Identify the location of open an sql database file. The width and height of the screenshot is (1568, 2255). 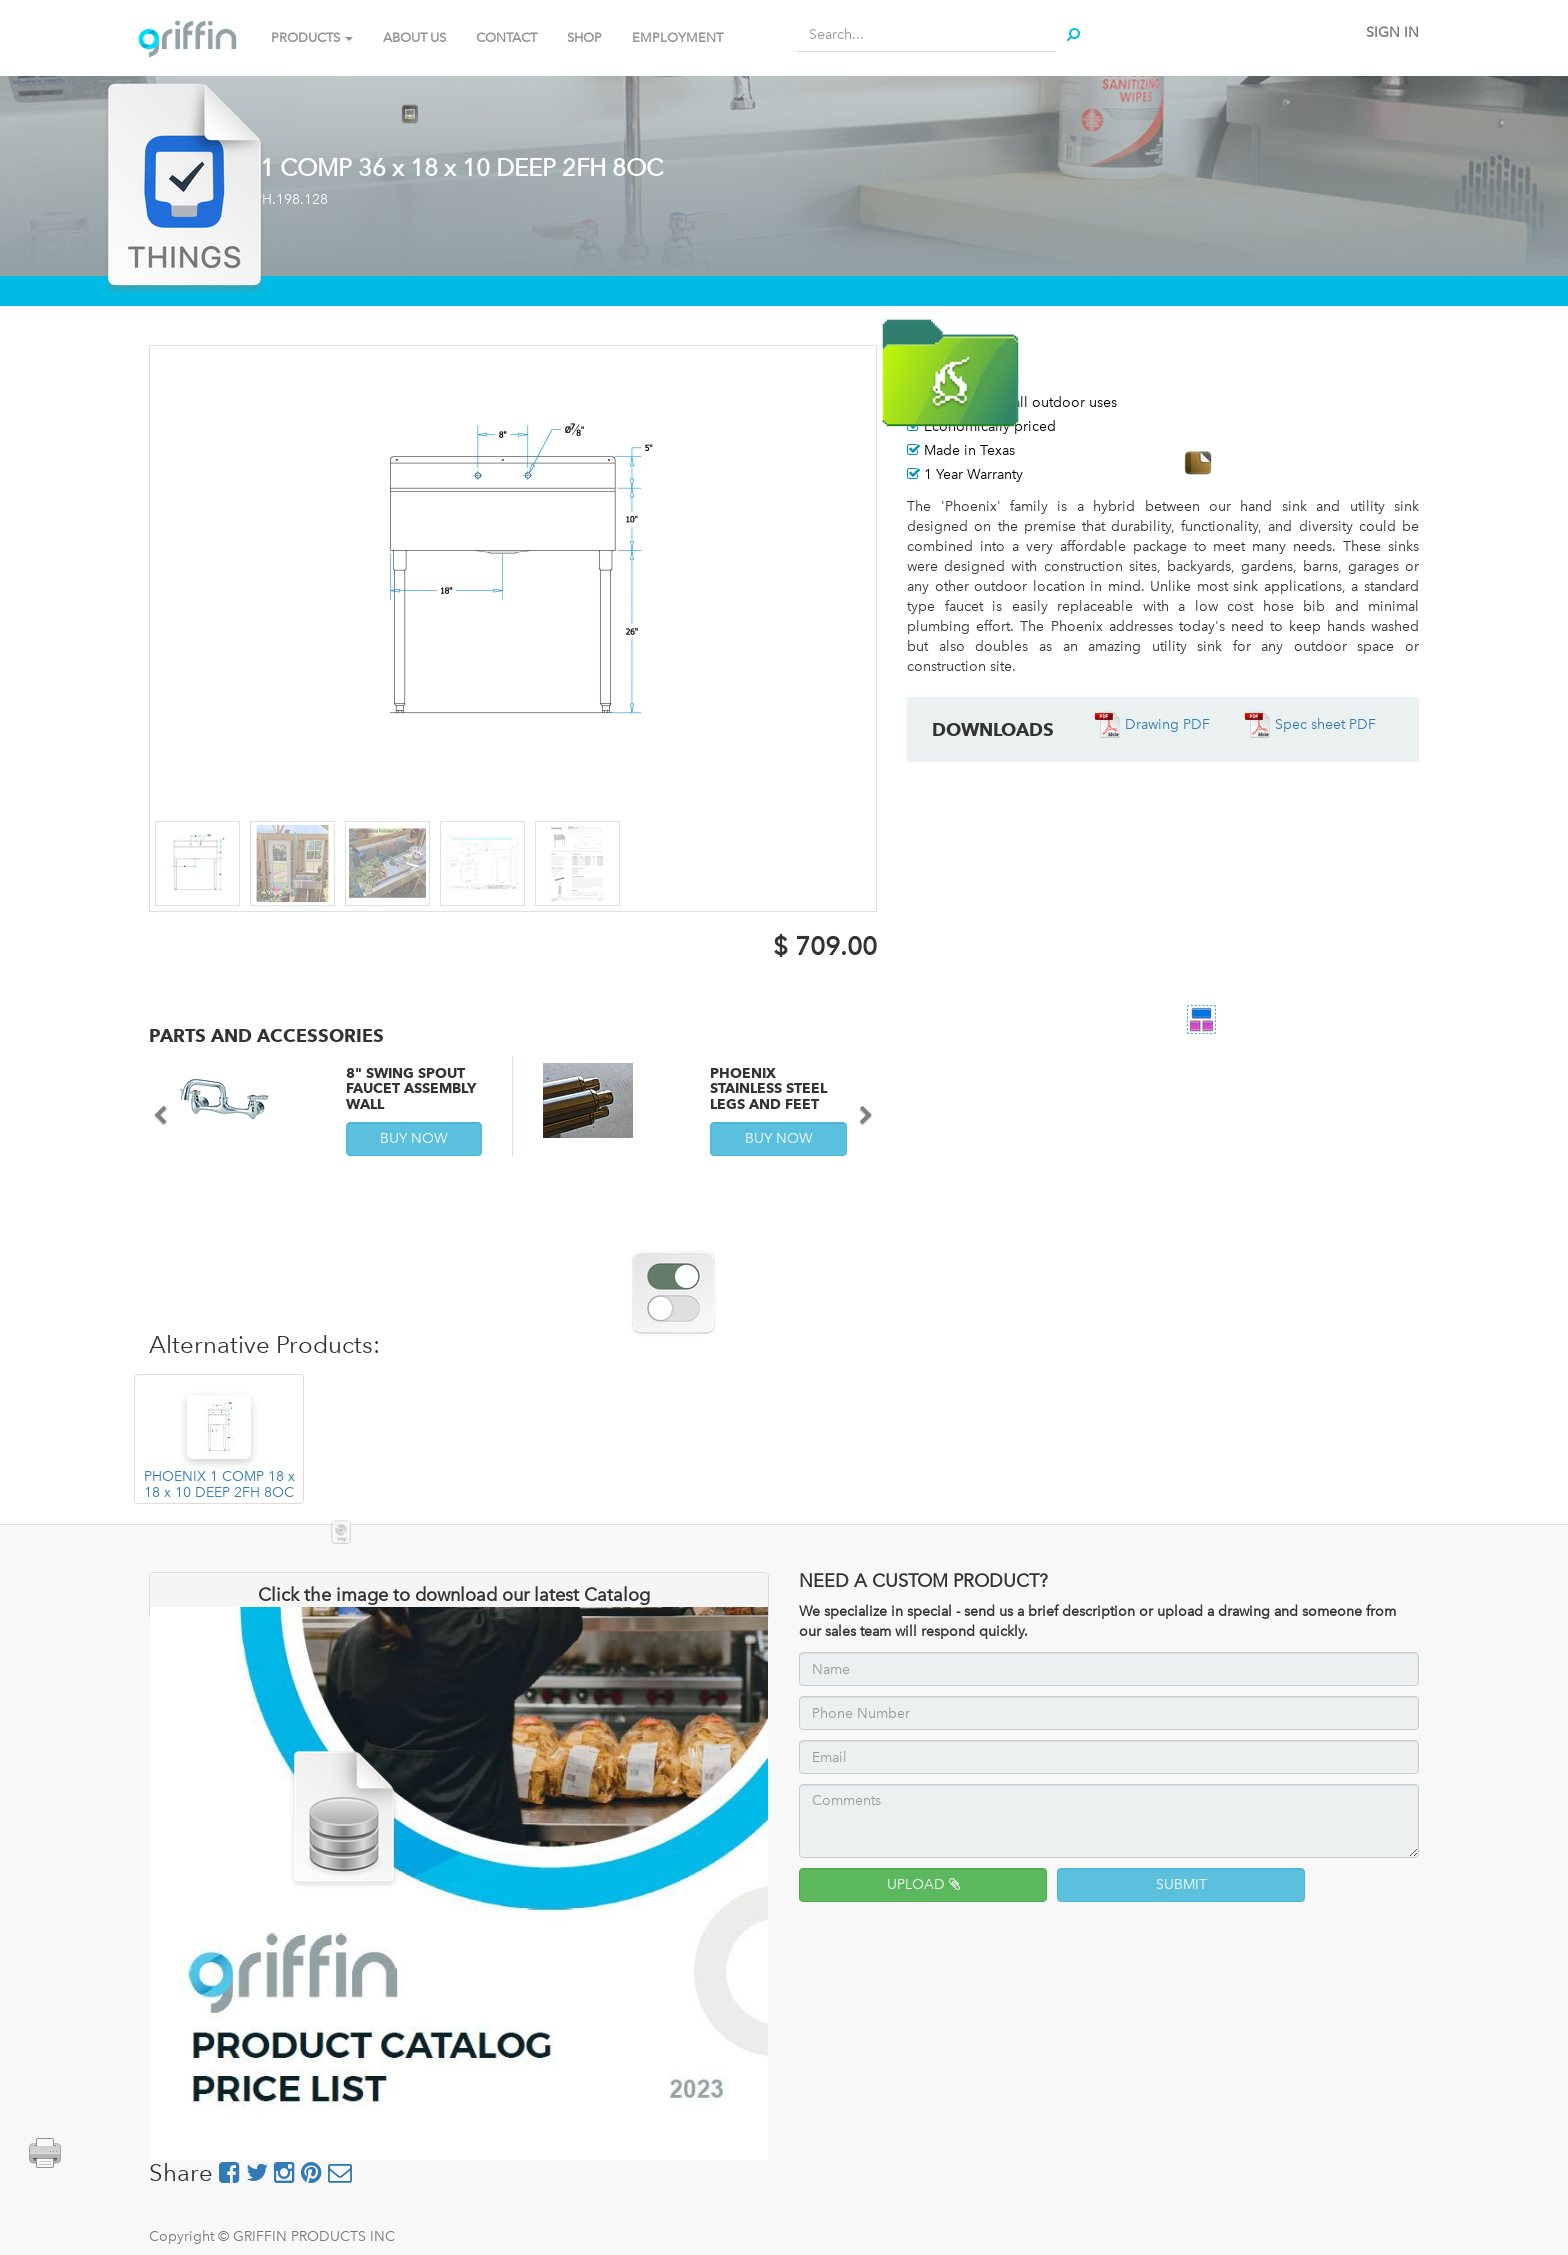
(344, 1819).